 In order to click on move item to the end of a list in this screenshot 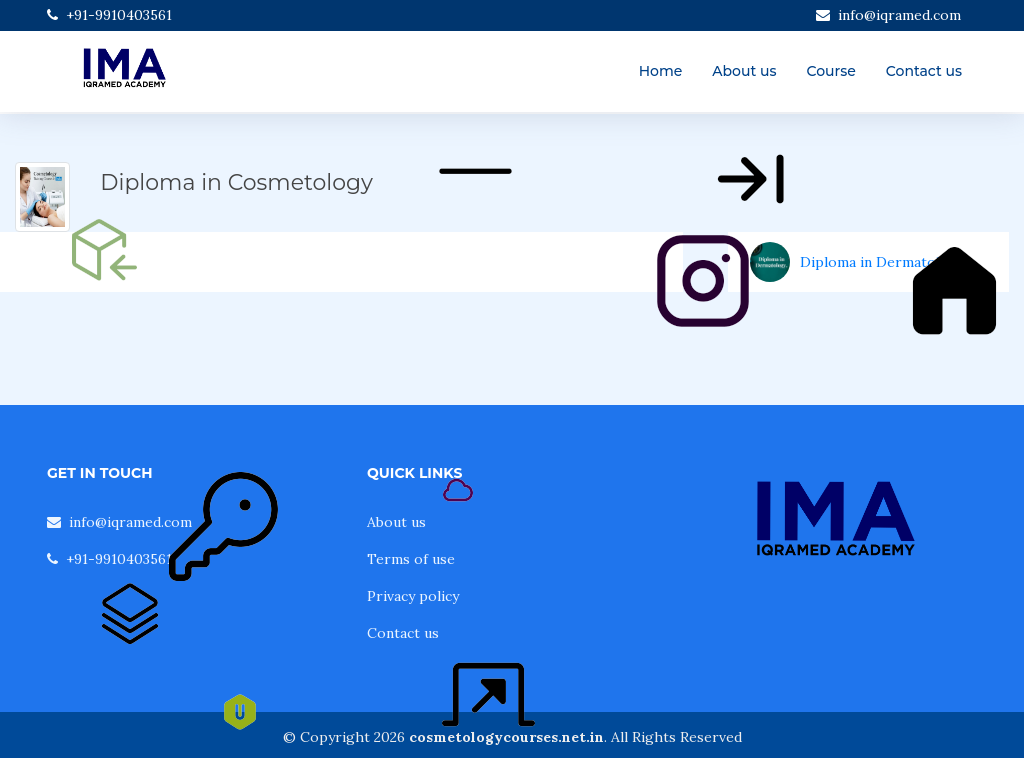, I will do `click(752, 179)`.